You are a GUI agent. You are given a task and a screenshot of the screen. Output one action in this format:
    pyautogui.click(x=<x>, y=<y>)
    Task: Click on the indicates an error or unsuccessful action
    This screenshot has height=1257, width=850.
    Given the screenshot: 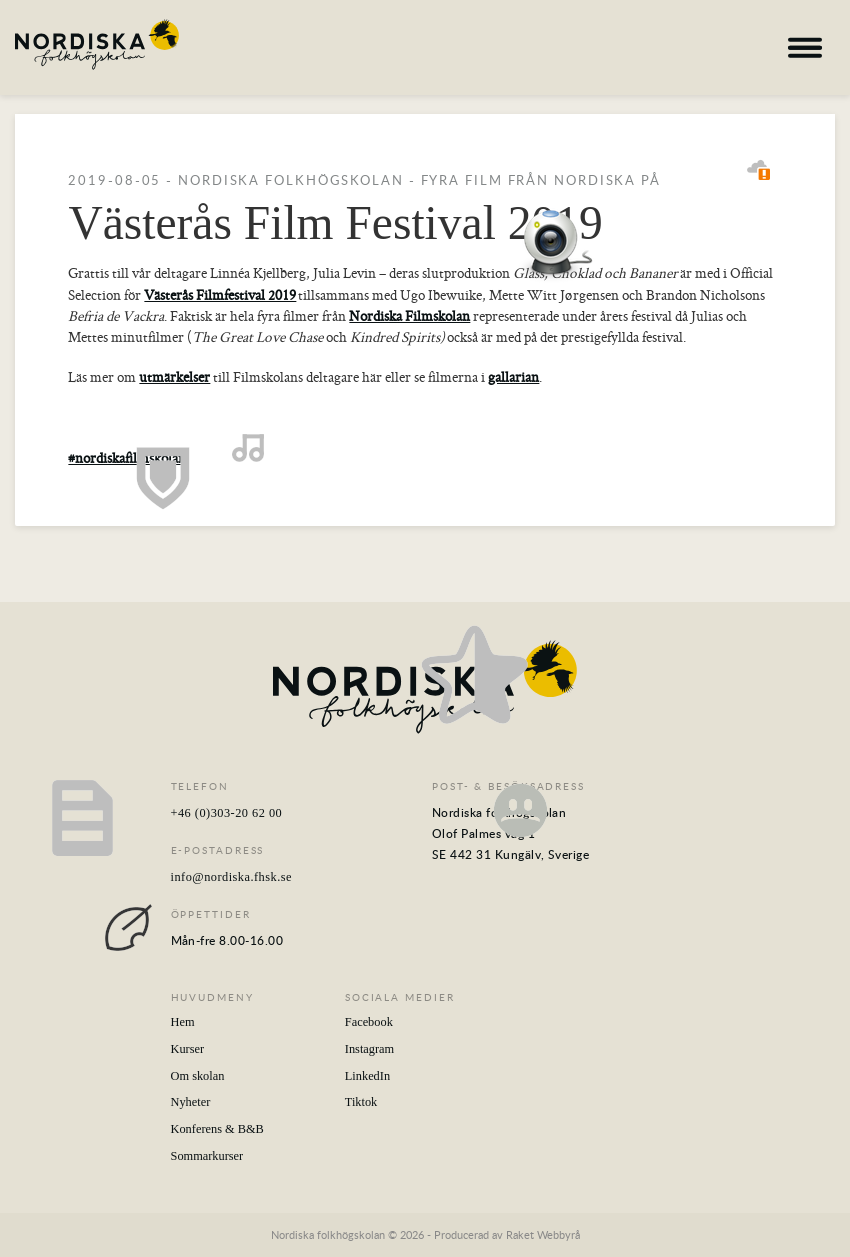 What is the action you would take?
    pyautogui.click(x=520, y=810)
    